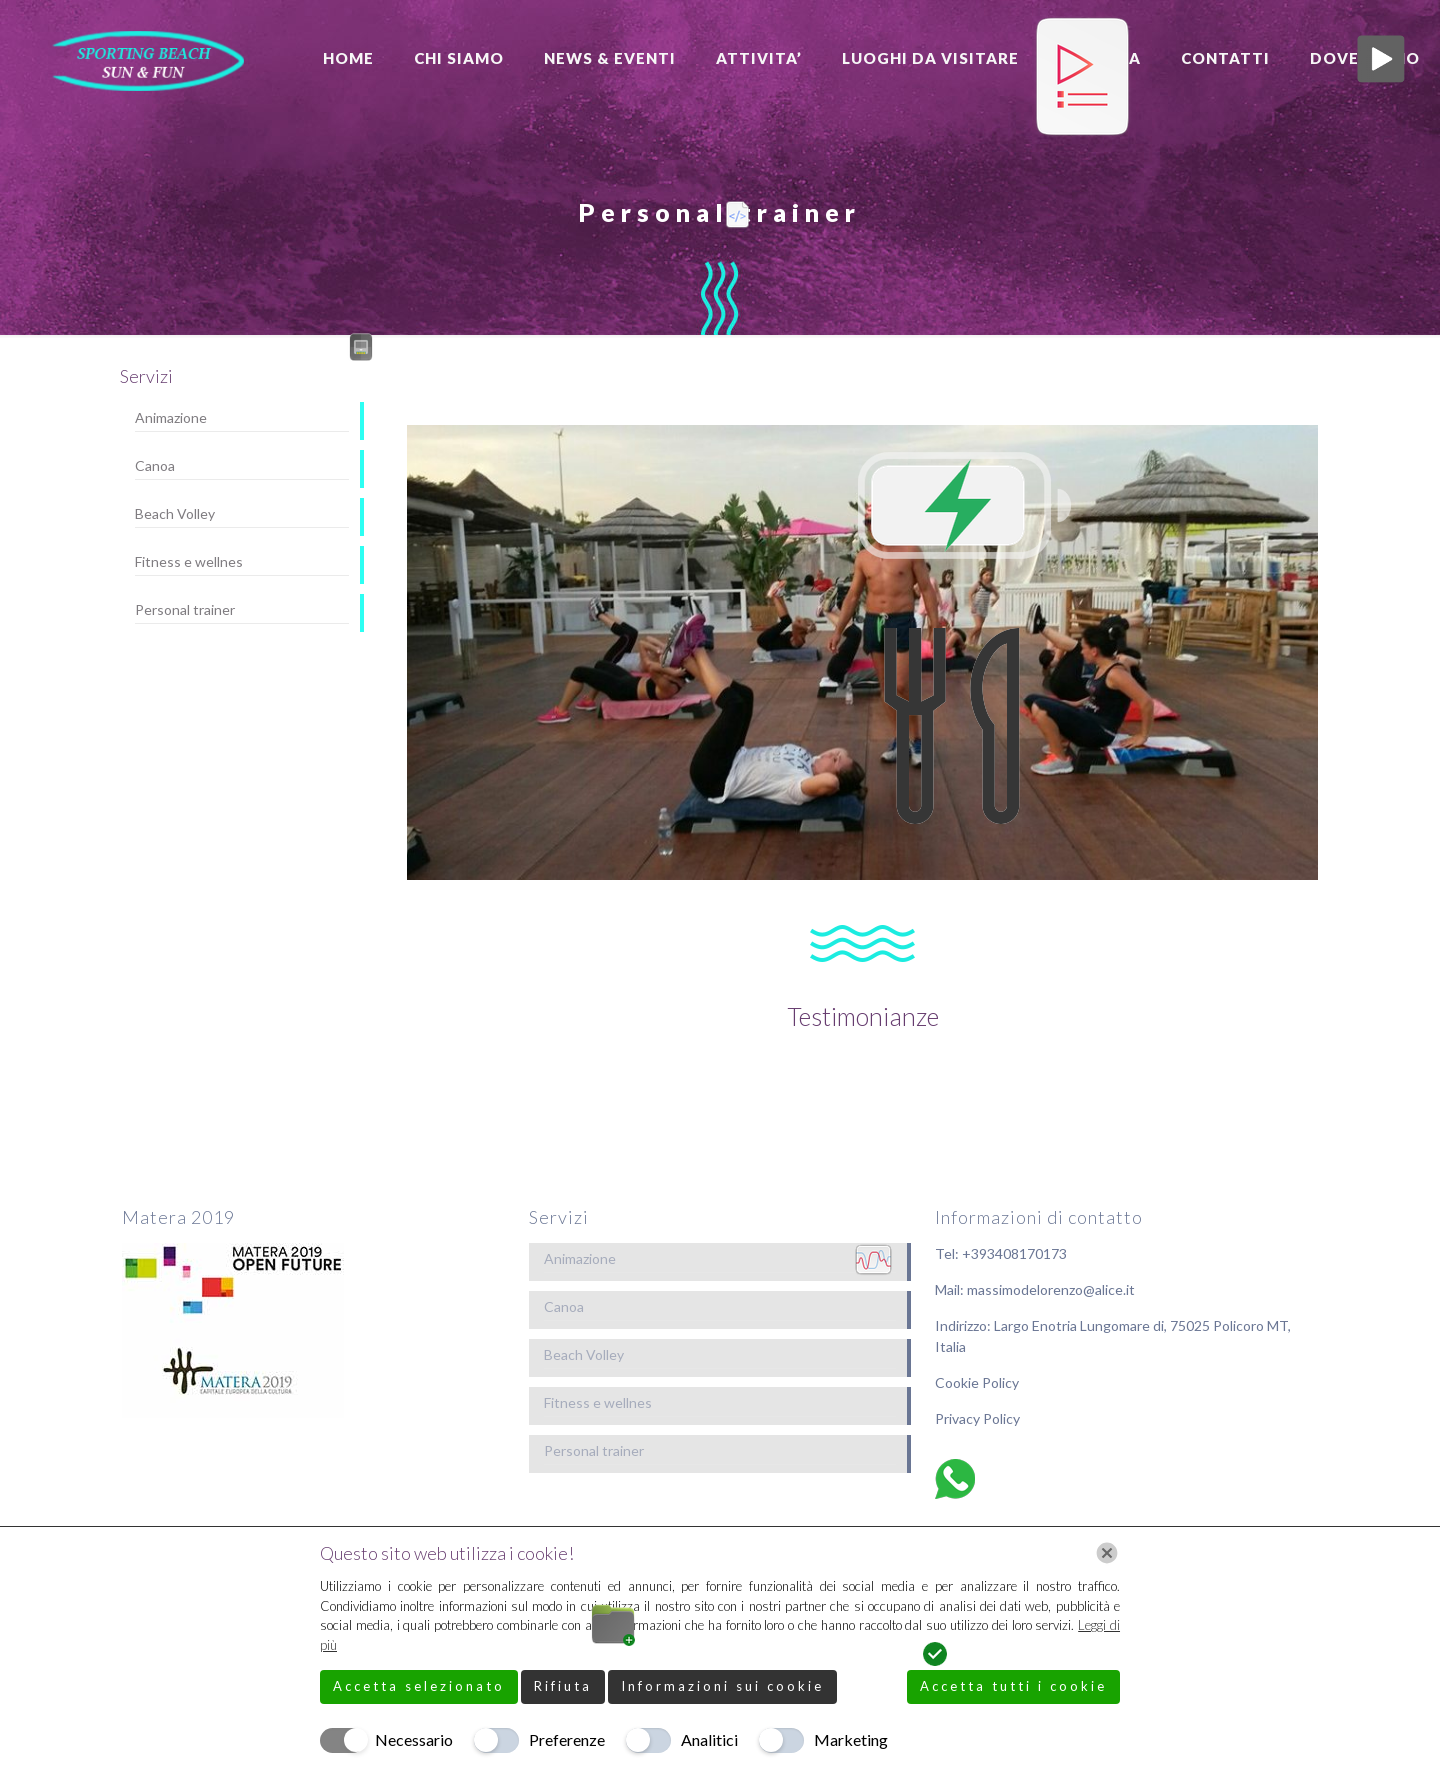 The height and width of the screenshot is (1771, 1440). Describe the element at coordinates (613, 1624) in the screenshot. I see `create a new folder` at that location.